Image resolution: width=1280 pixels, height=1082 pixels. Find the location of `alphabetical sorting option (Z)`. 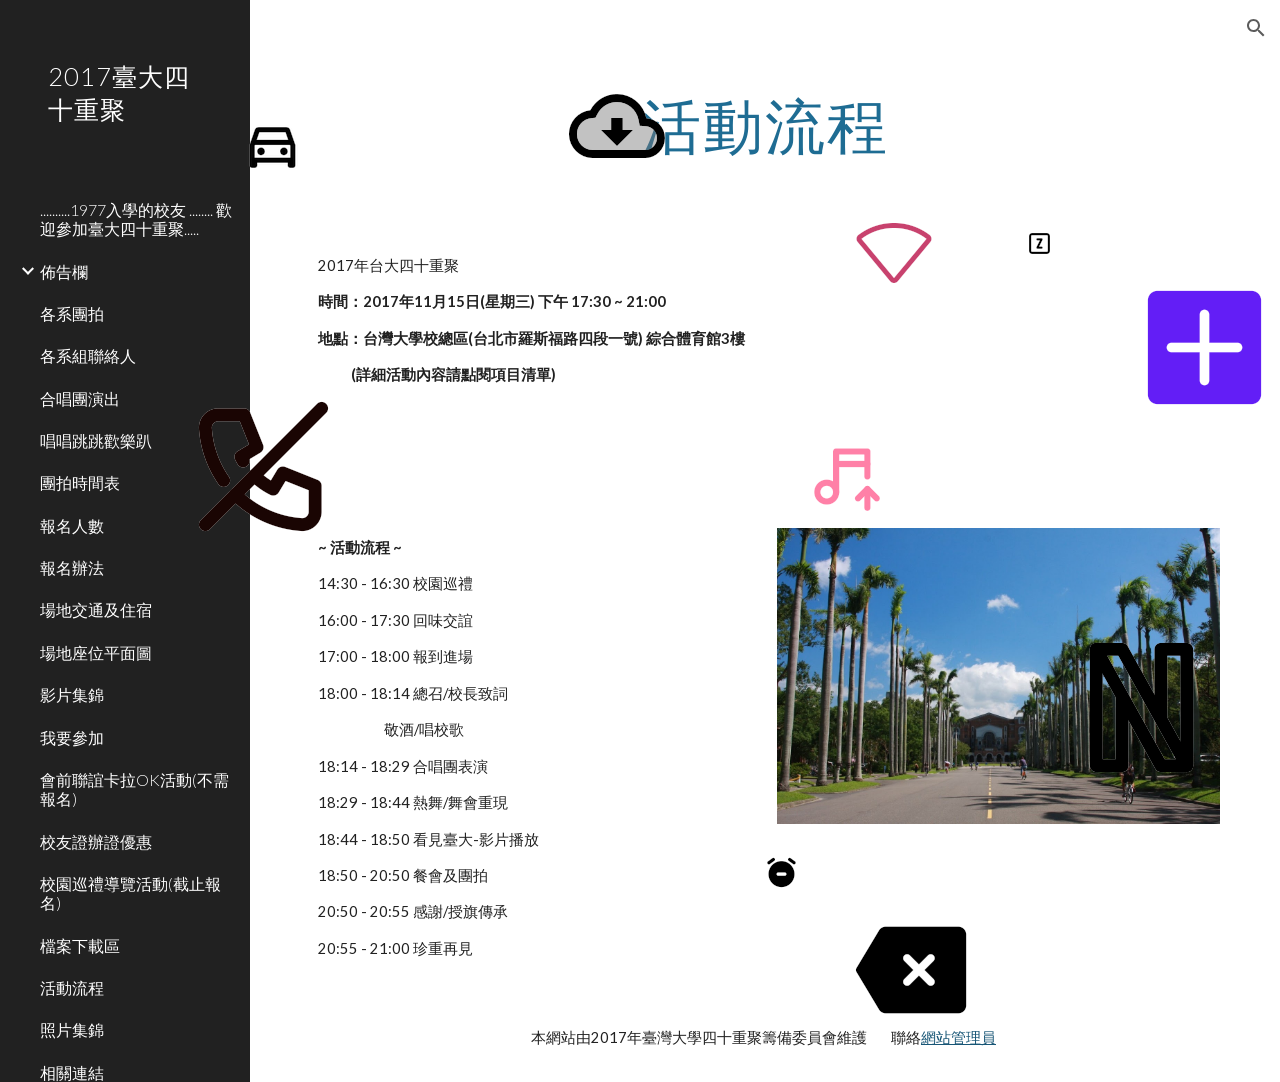

alphabetical sorting option (Z) is located at coordinates (1039, 243).